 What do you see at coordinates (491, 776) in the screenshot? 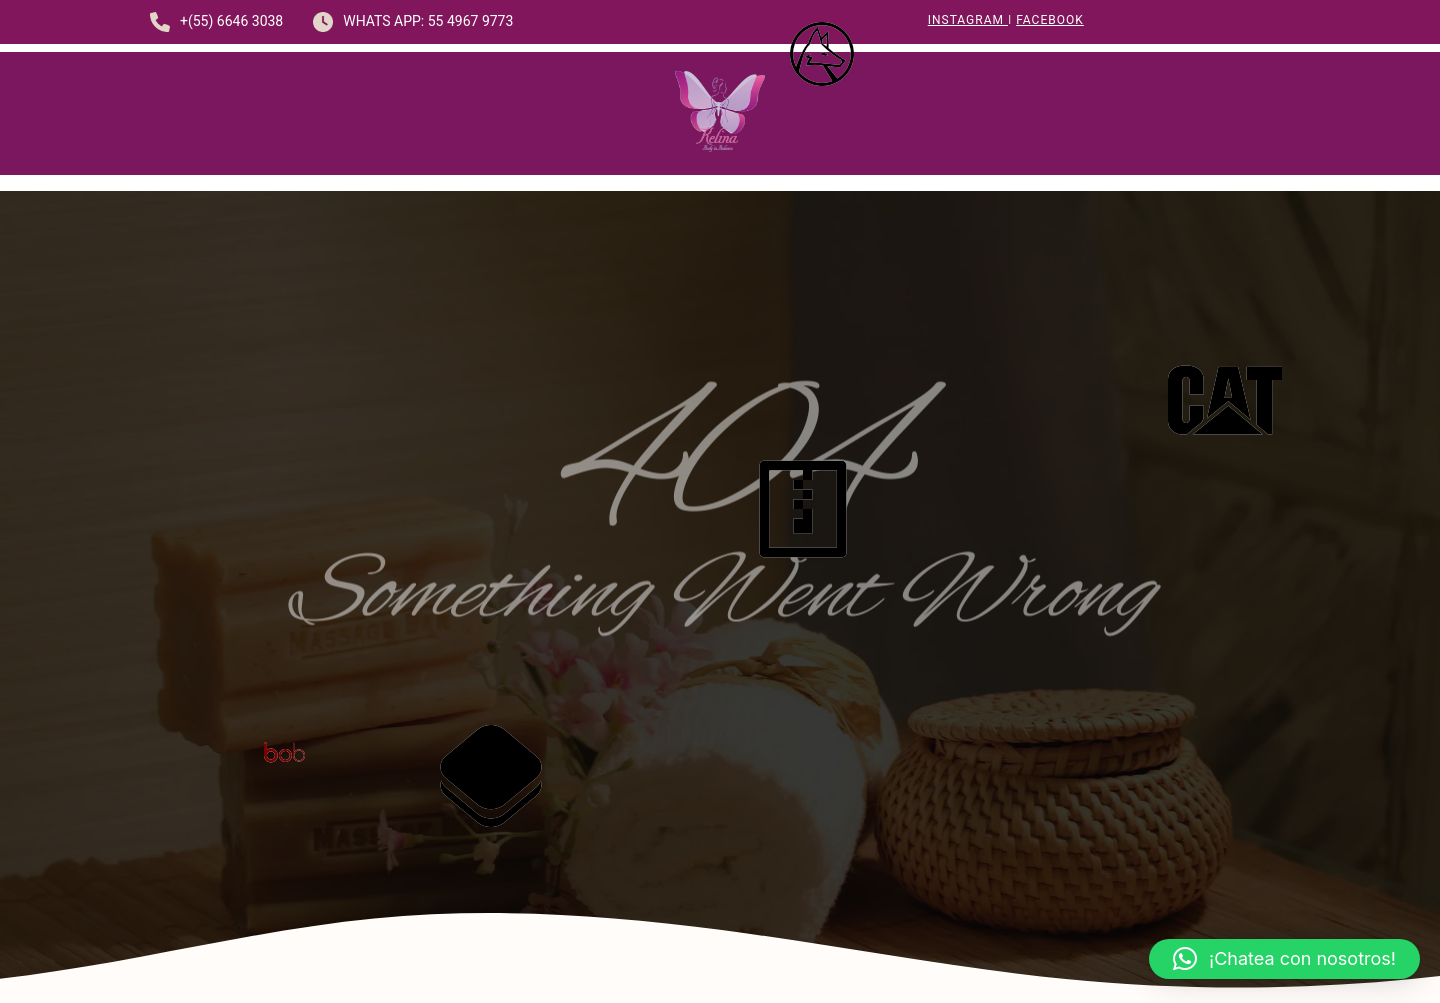
I see `openlayers mapping library logo` at bounding box center [491, 776].